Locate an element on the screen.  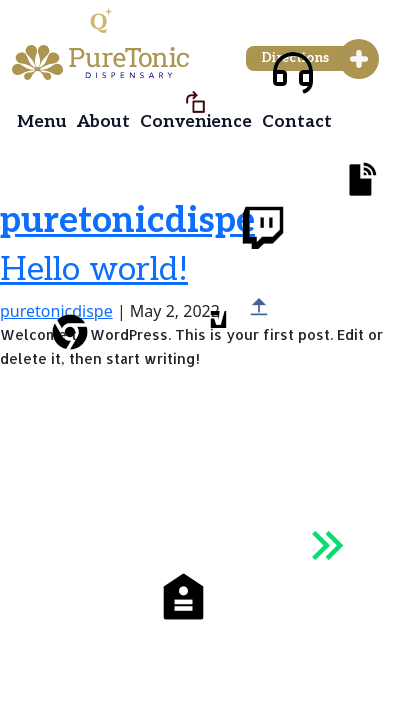
contact customer support is located at coordinates (293, 72).